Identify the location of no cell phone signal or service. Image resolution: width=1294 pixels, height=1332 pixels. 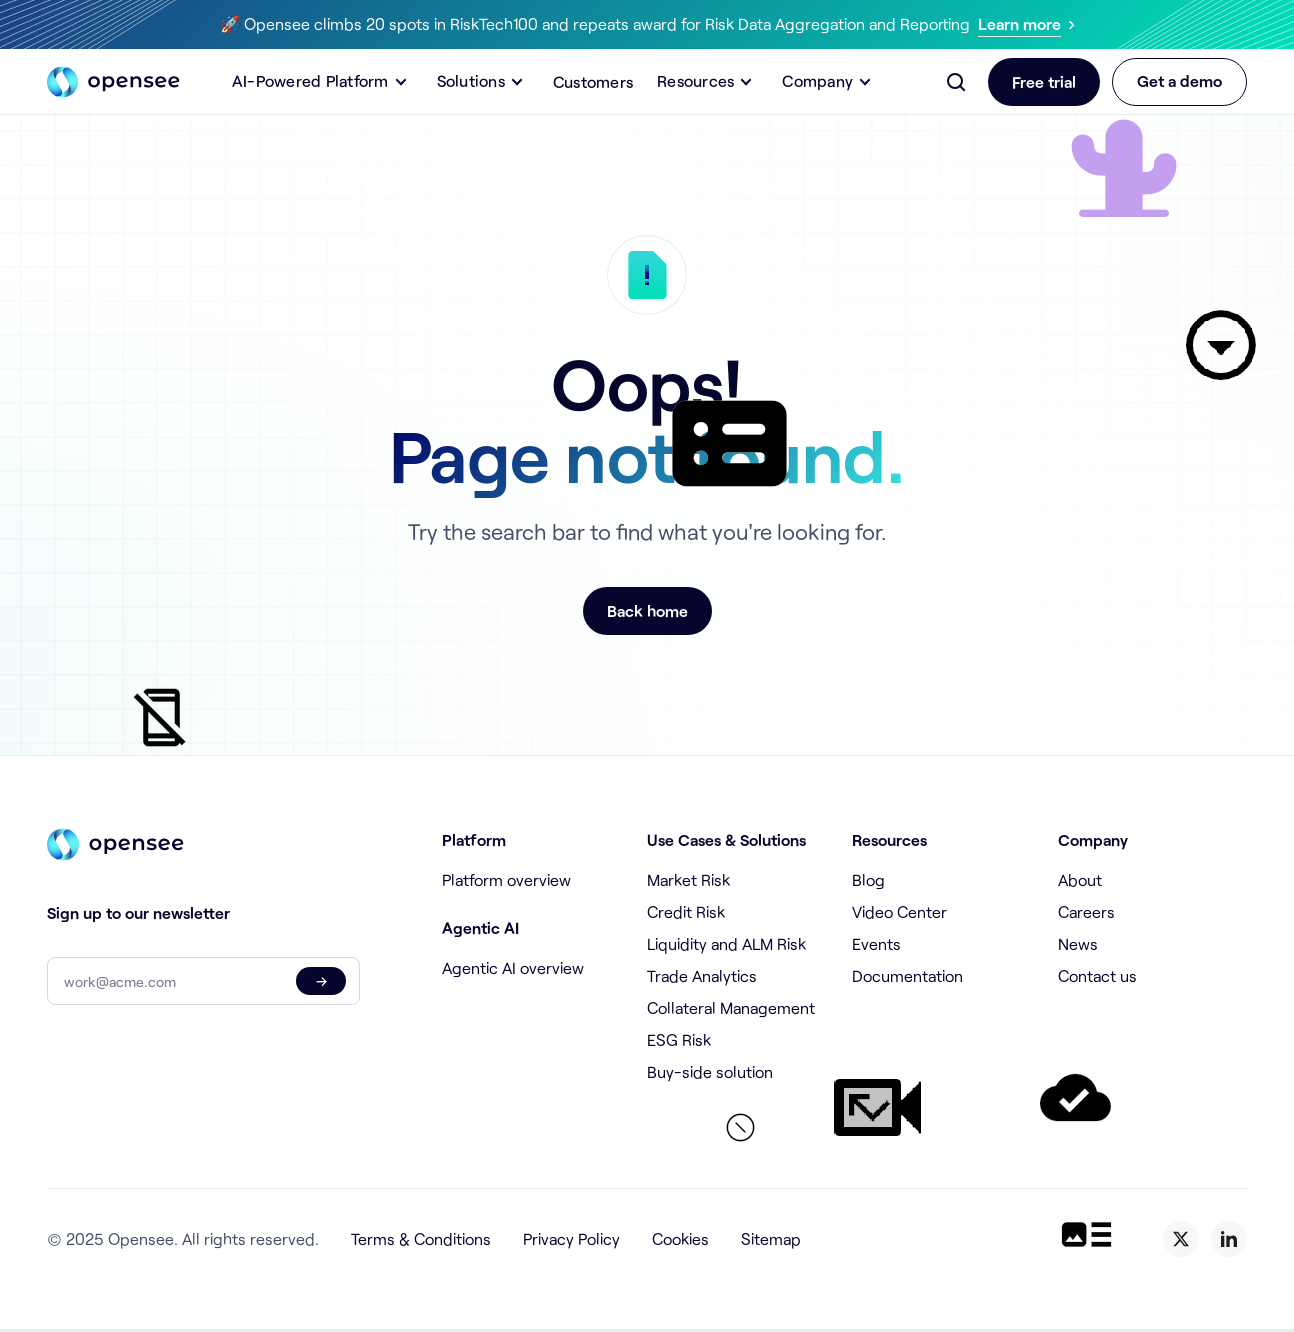
(161, 717).